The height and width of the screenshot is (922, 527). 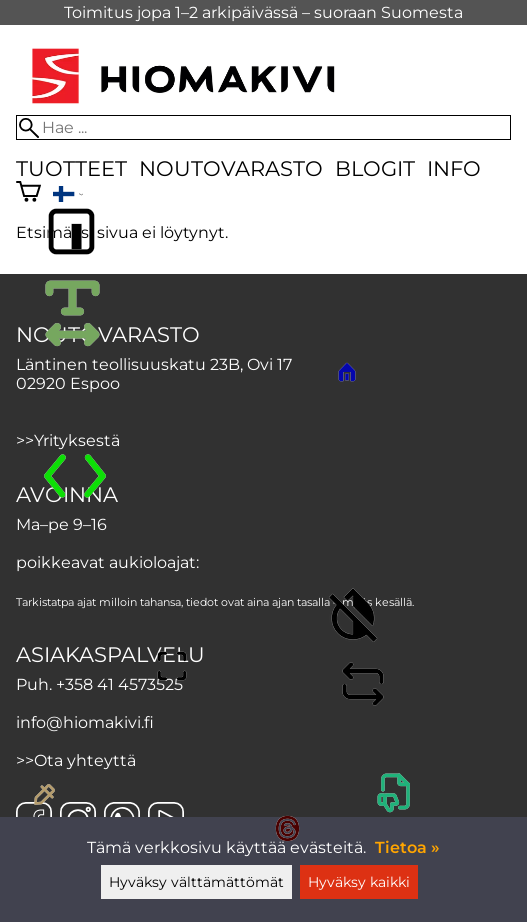 What do you see at coordinates (72, 311) in the screenshot?
I see `adjust text width or horizontal spacing` at bounding box center [72, 311].